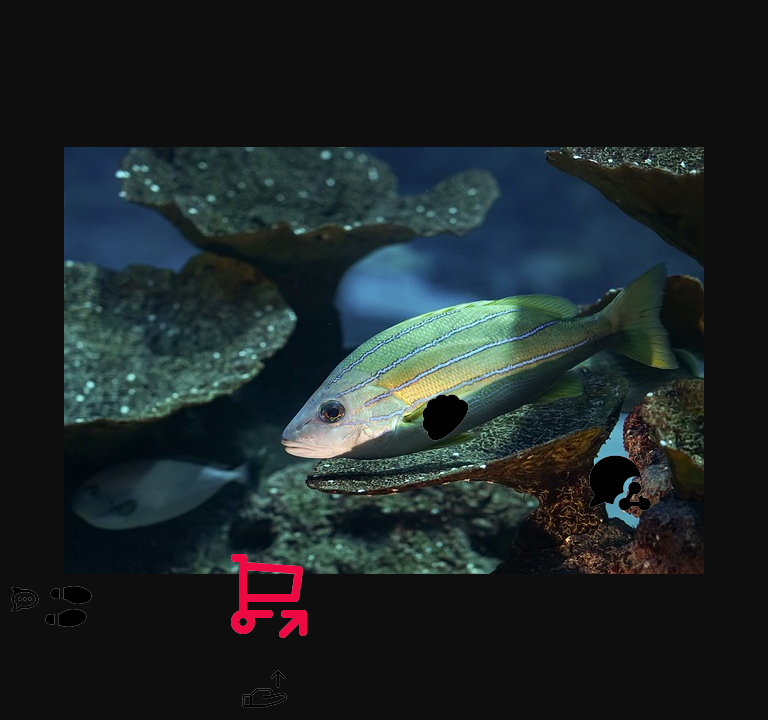 This screenshot has height=720, width=768. Describe the element at coordinates (445, 417) in the screenshot. I see `browse asian cuisine or dumpling restaurants` at that location.